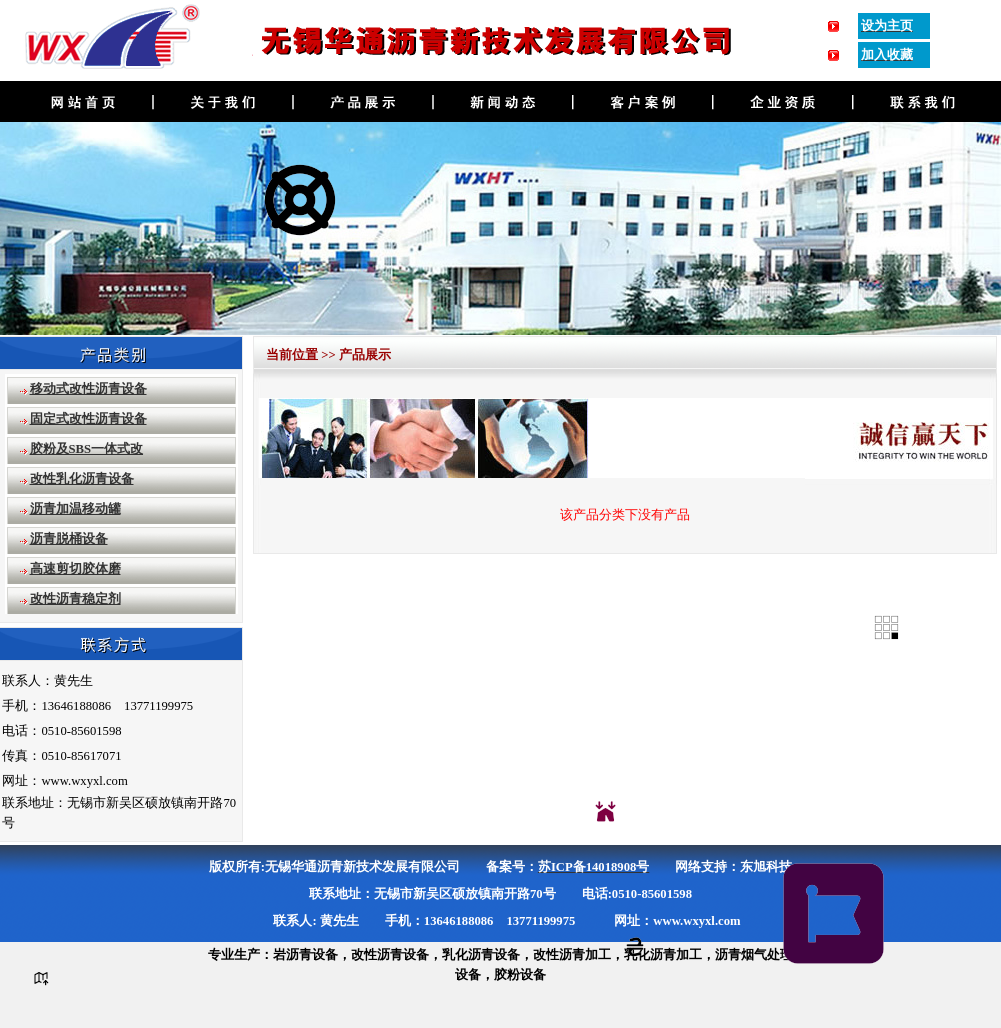 This screenshot has height=1028, width=1001. Describe the element at coordinates (886, 627) in the screenshot. I see `büromöbelexperte brand logo` at that location.